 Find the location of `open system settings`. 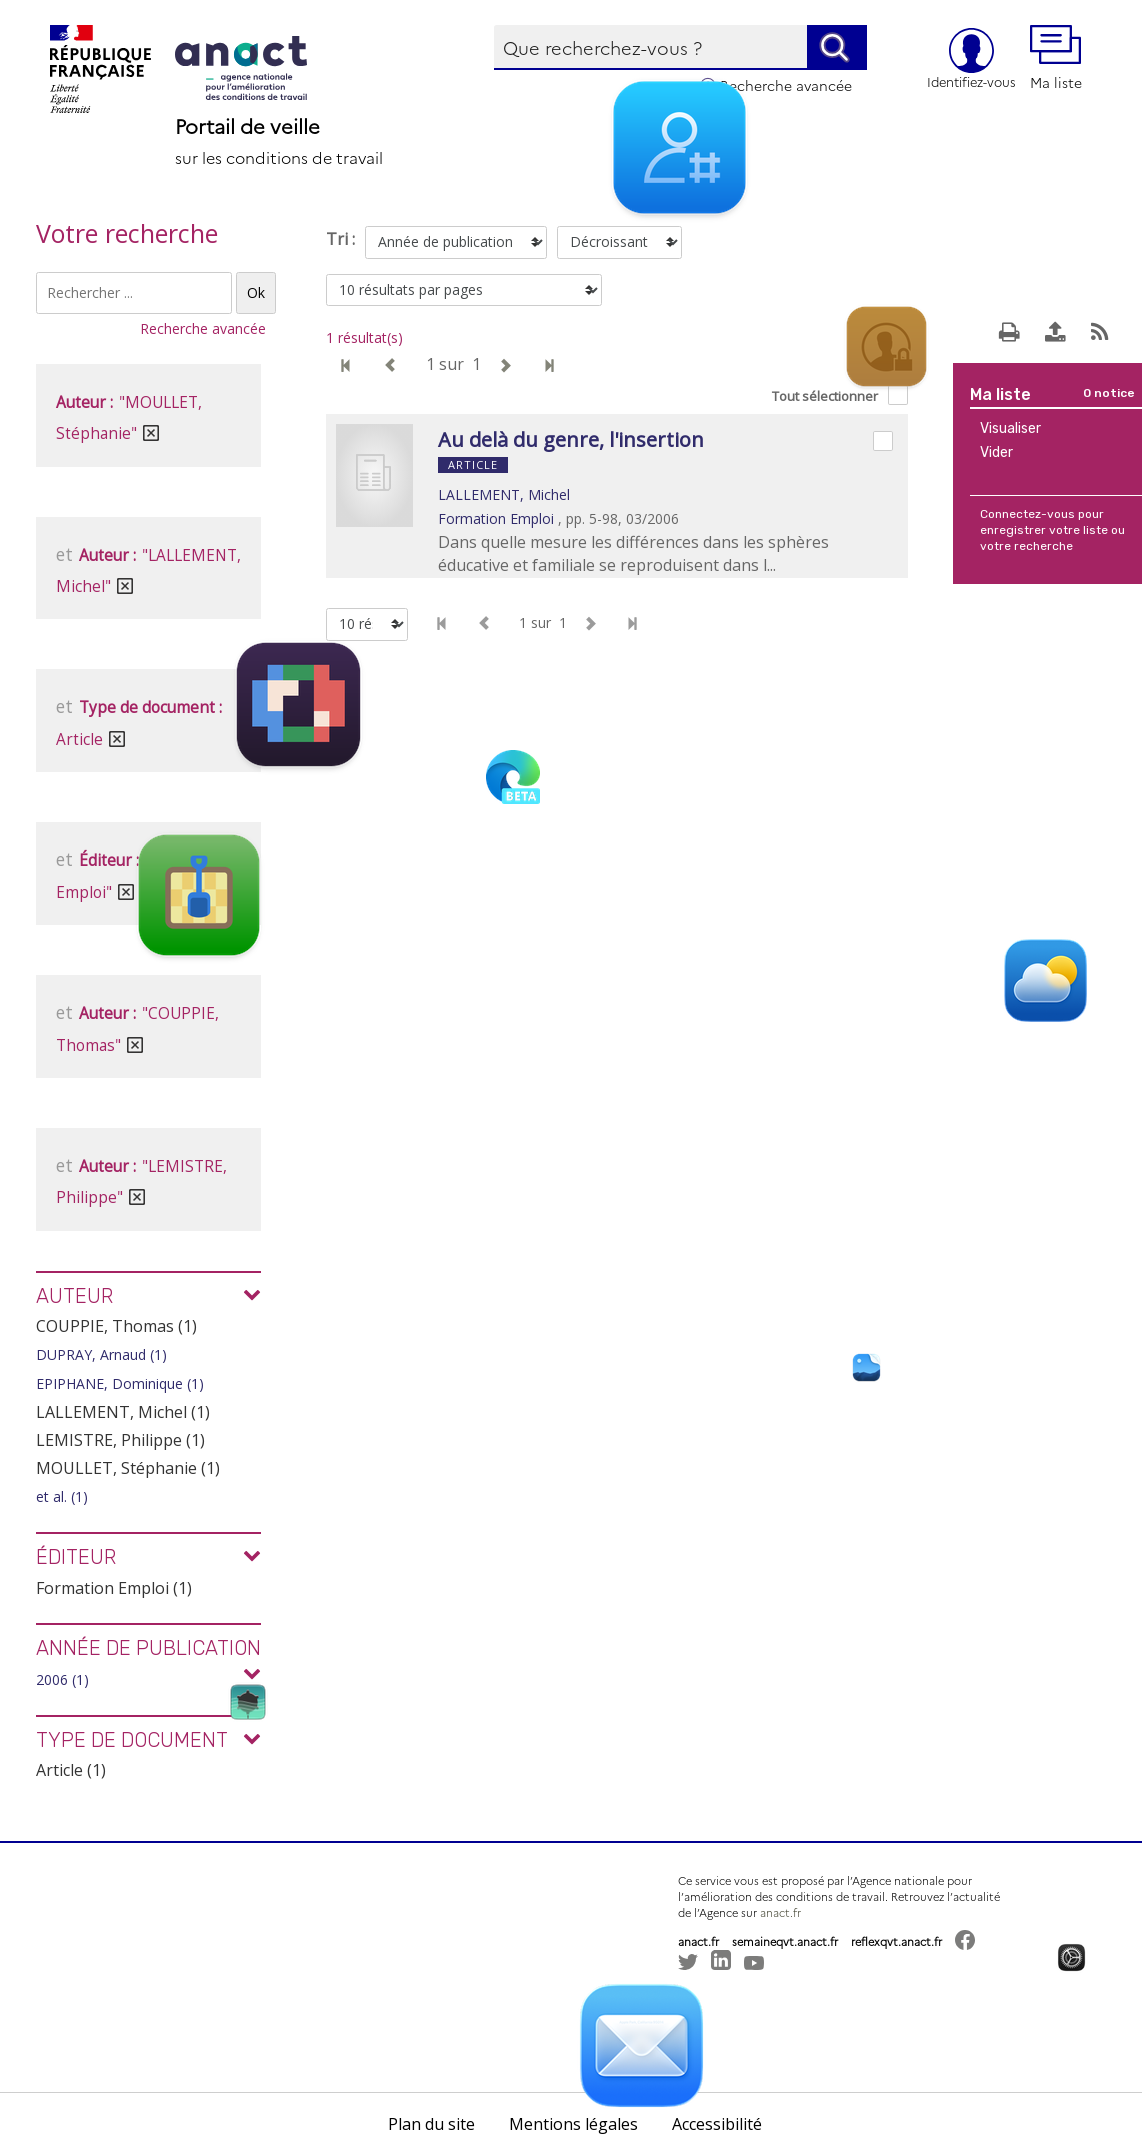

open system settings is located at coordinates (1071, 1957).